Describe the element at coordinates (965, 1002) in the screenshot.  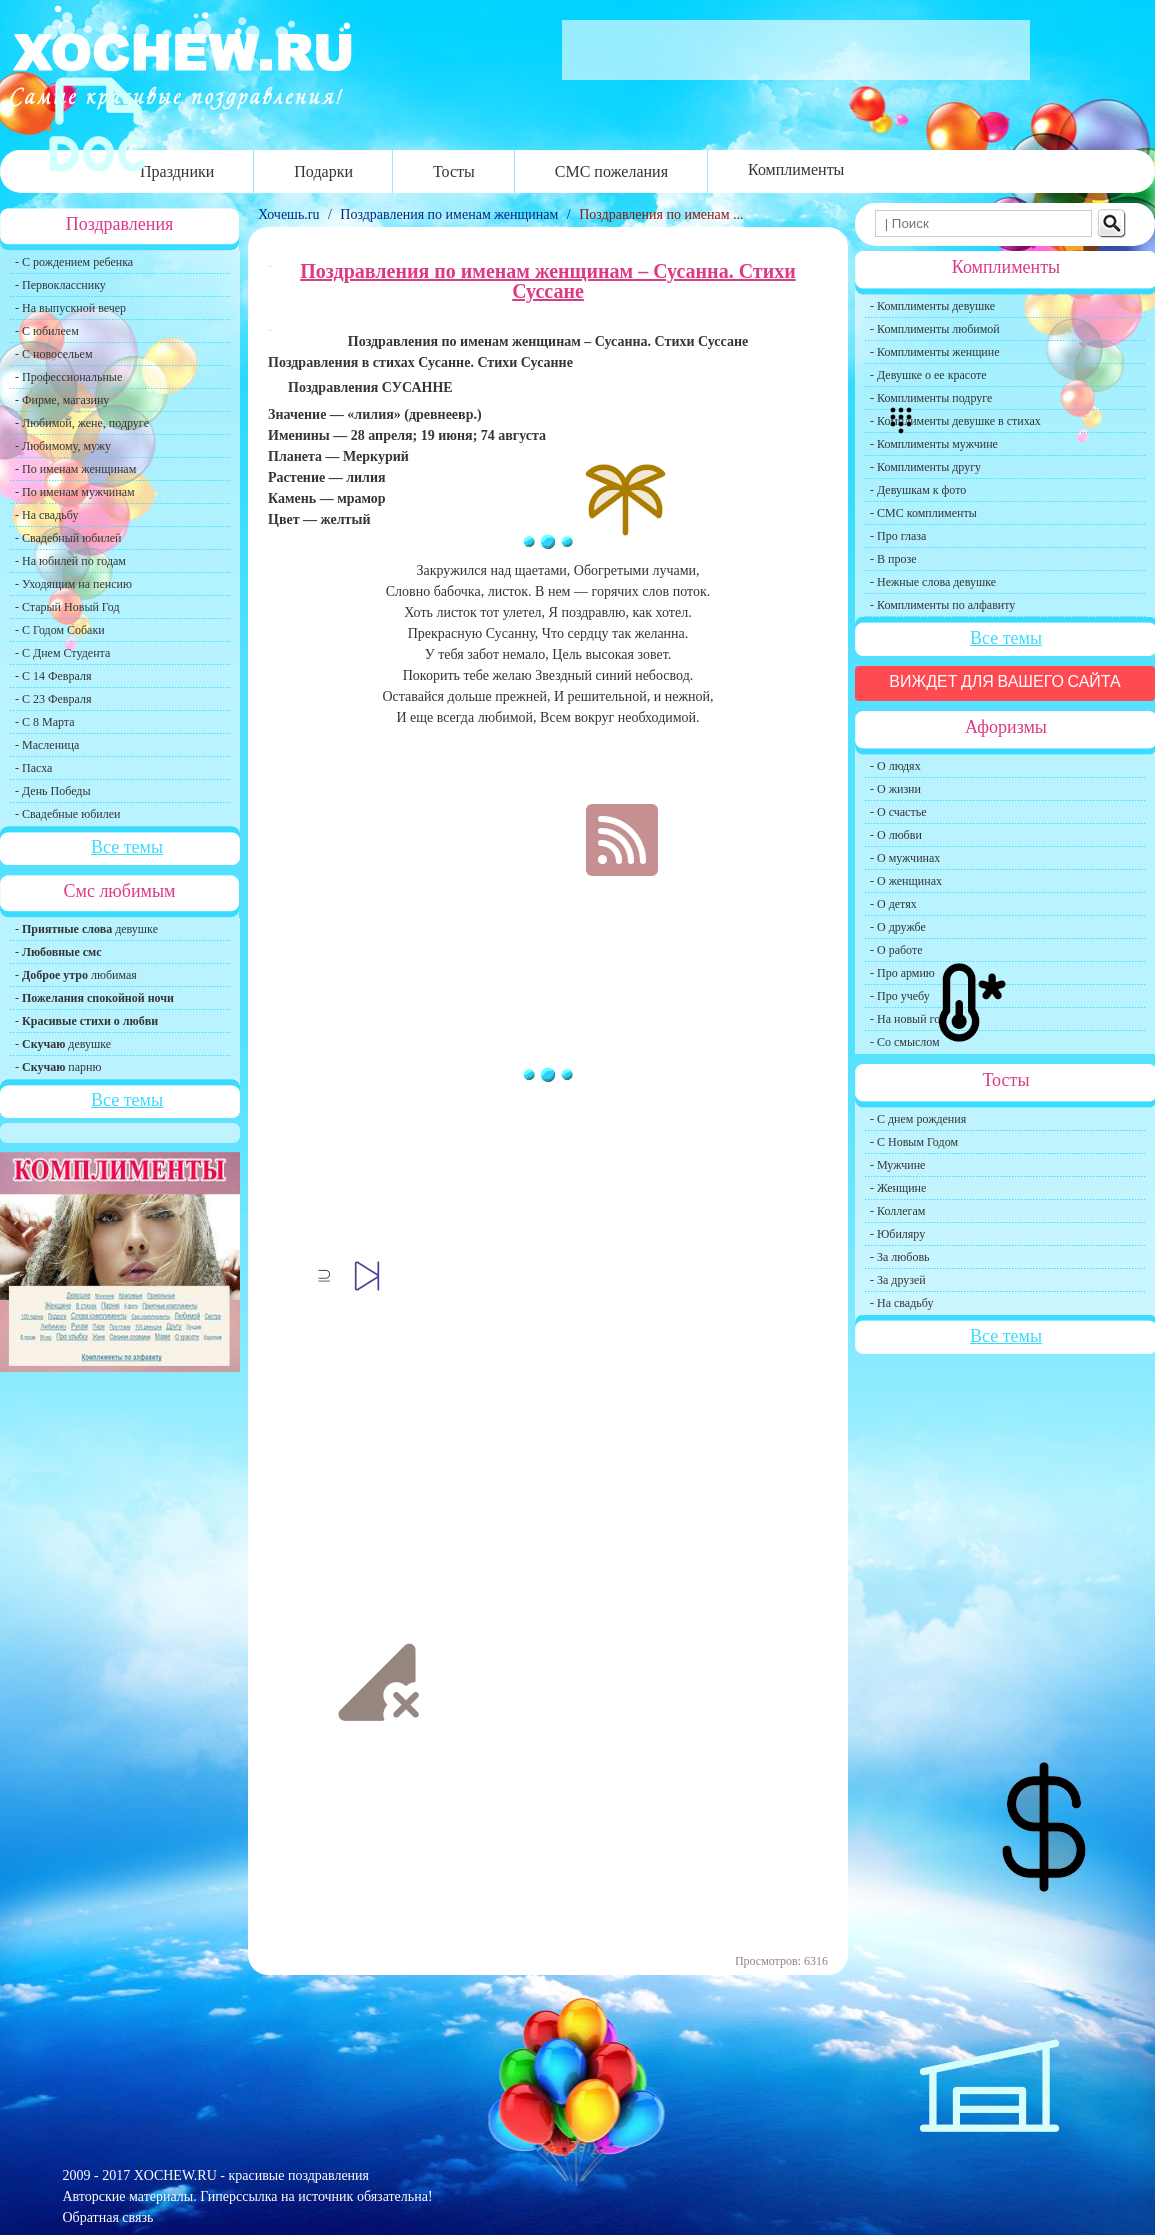
I see `indicates low temperature or cold conditions` at that location.